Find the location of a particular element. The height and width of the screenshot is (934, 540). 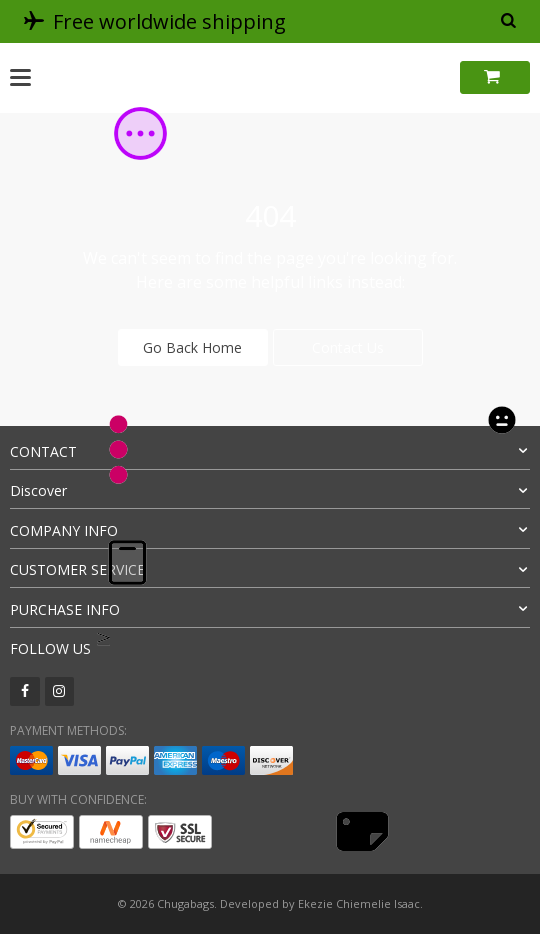

rate your experience as neutral is located at coordinates (502, 420).